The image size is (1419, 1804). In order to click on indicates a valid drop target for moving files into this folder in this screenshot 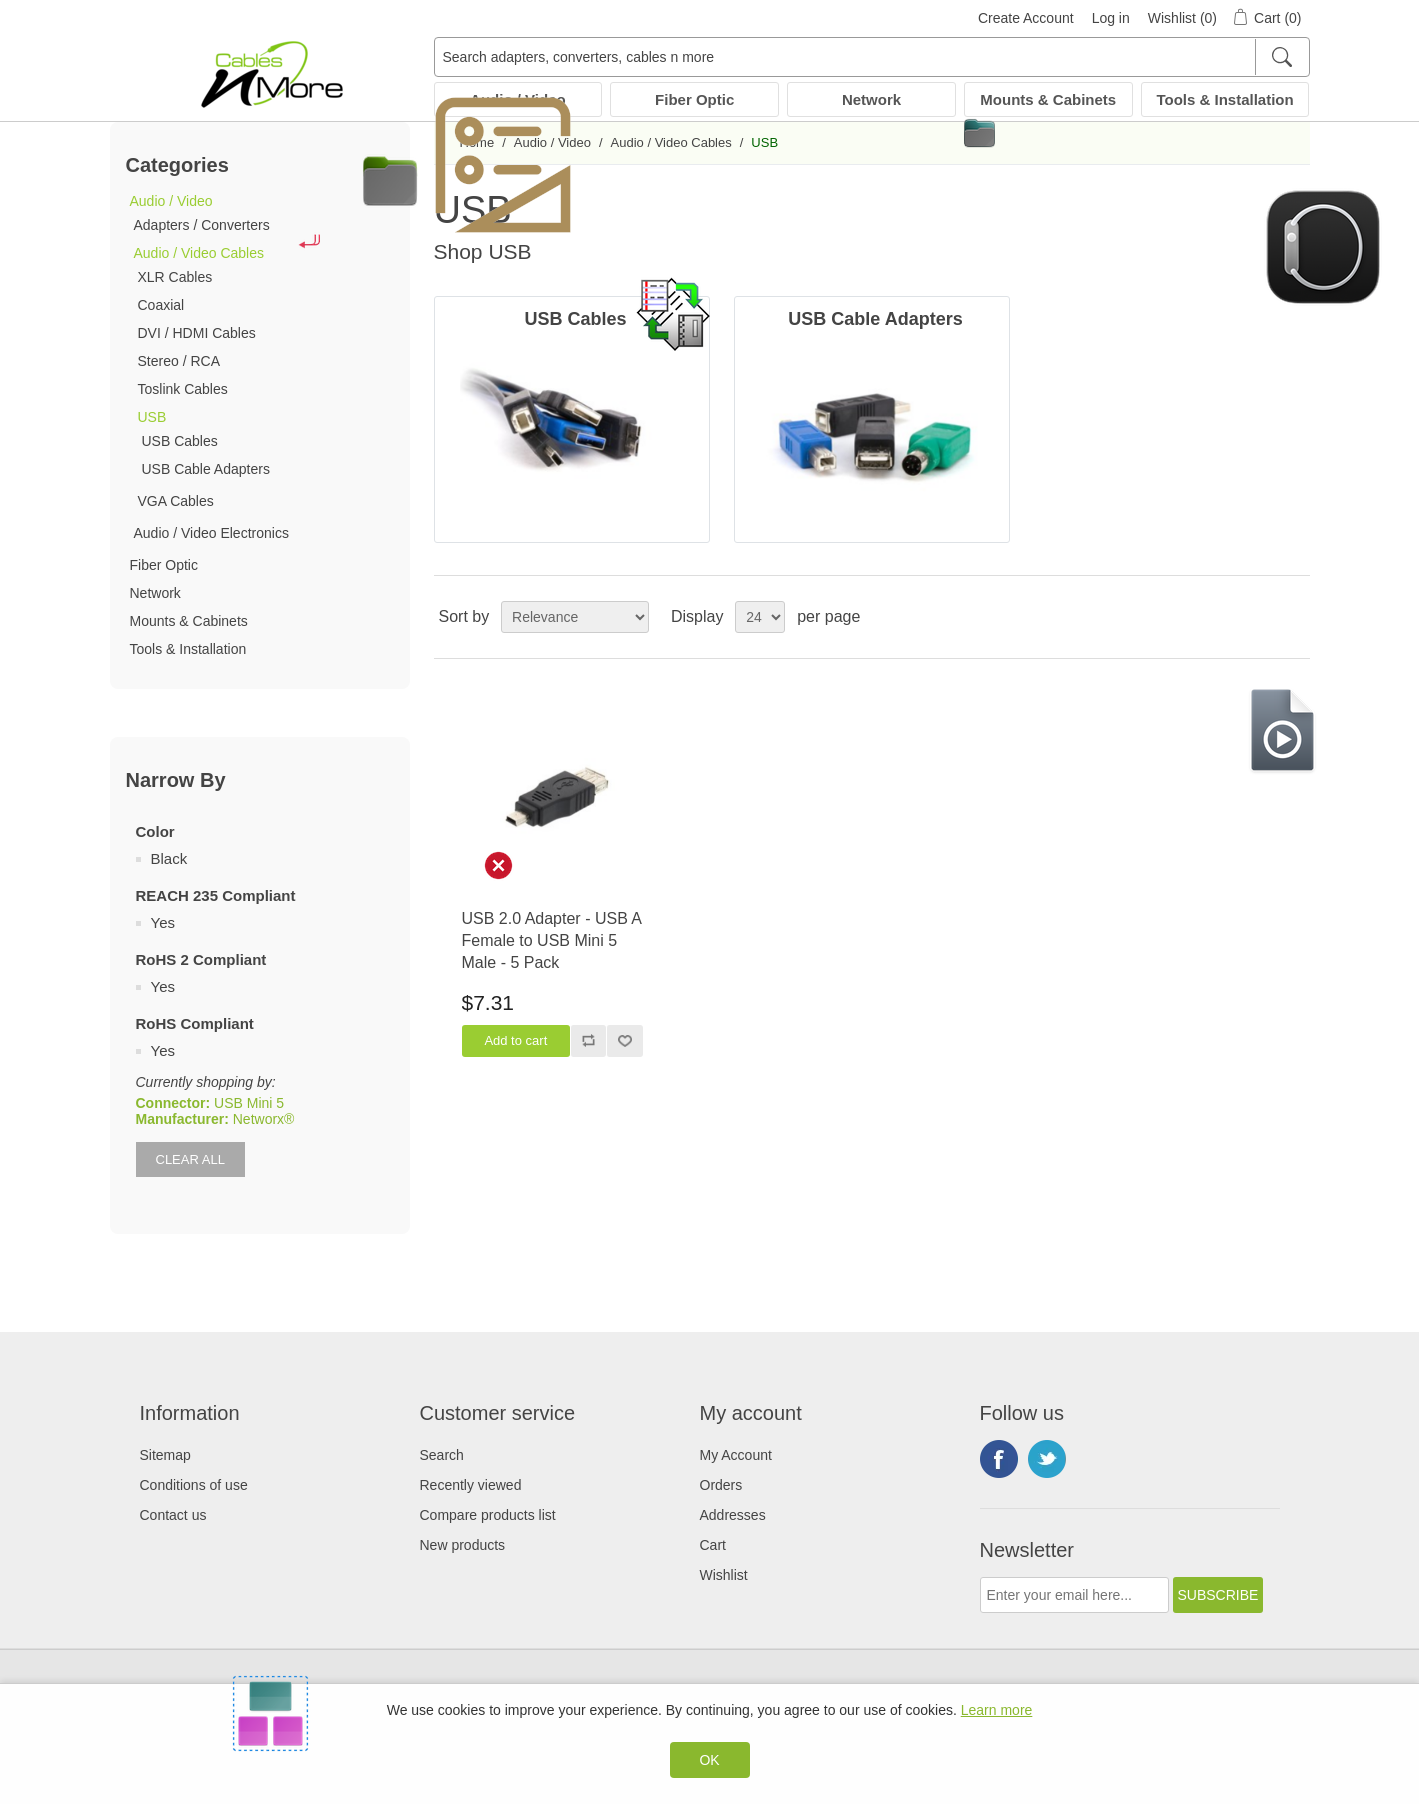, I will do `click(979, 132)`.